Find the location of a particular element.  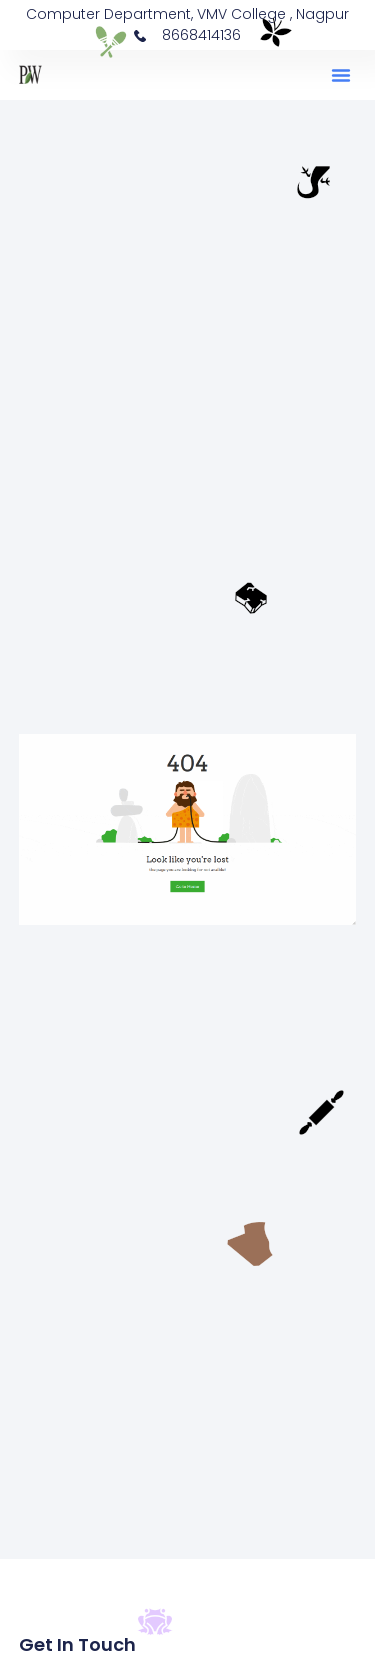

view ancient artifacts or relics in inventory is located at coordinates (251, 598).